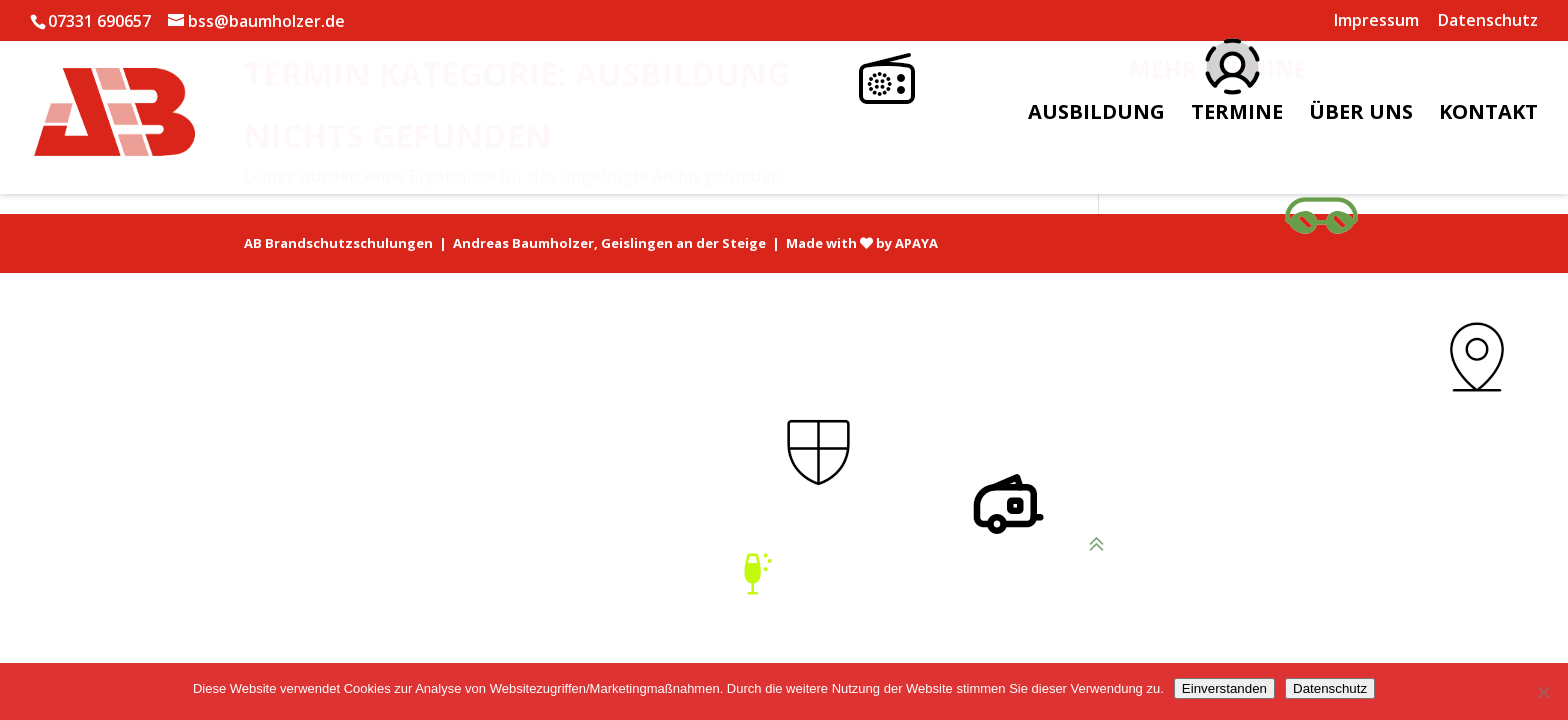 Image resolution: width=1568 pixels, height=720 pixels. I want to click on scroll to top of page, so click(1096, 544).